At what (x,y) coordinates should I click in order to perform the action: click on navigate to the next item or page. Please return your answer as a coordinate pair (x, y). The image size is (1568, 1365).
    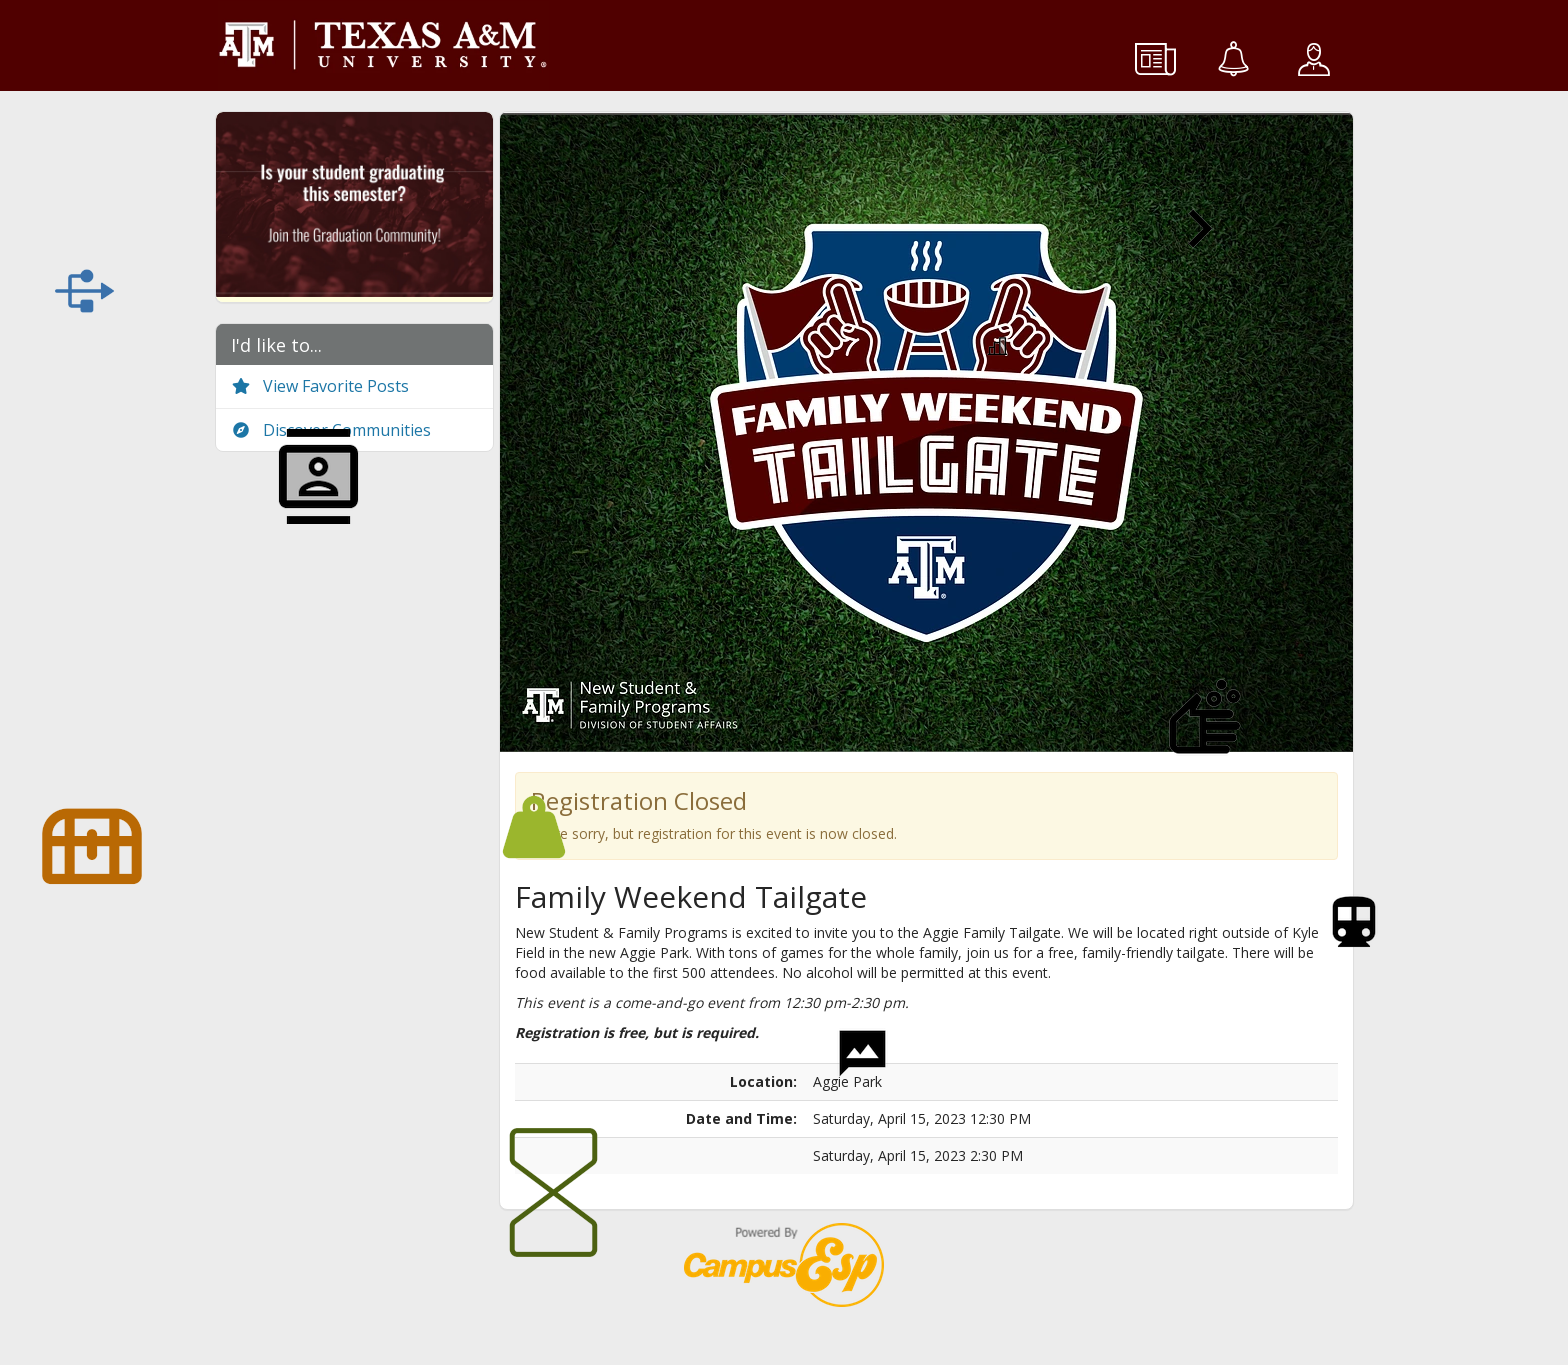
    Looking at the image, I should click on (1199, 228).